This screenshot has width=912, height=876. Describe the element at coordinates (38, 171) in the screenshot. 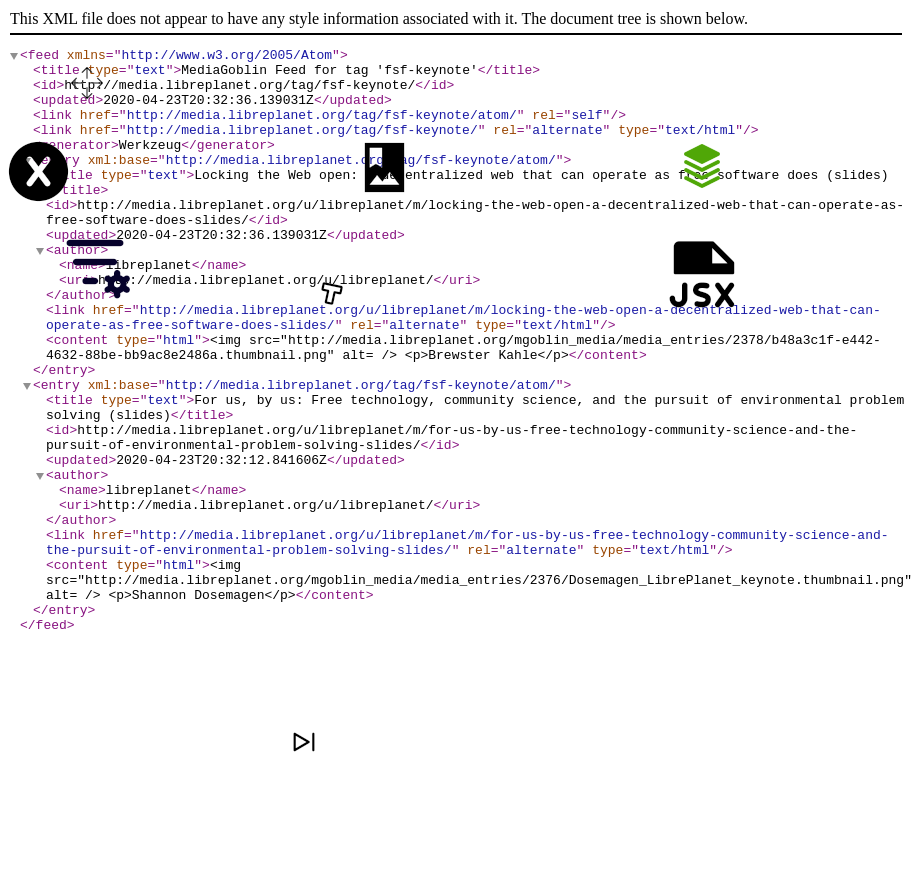

I see `xbox x button icon` at that location.